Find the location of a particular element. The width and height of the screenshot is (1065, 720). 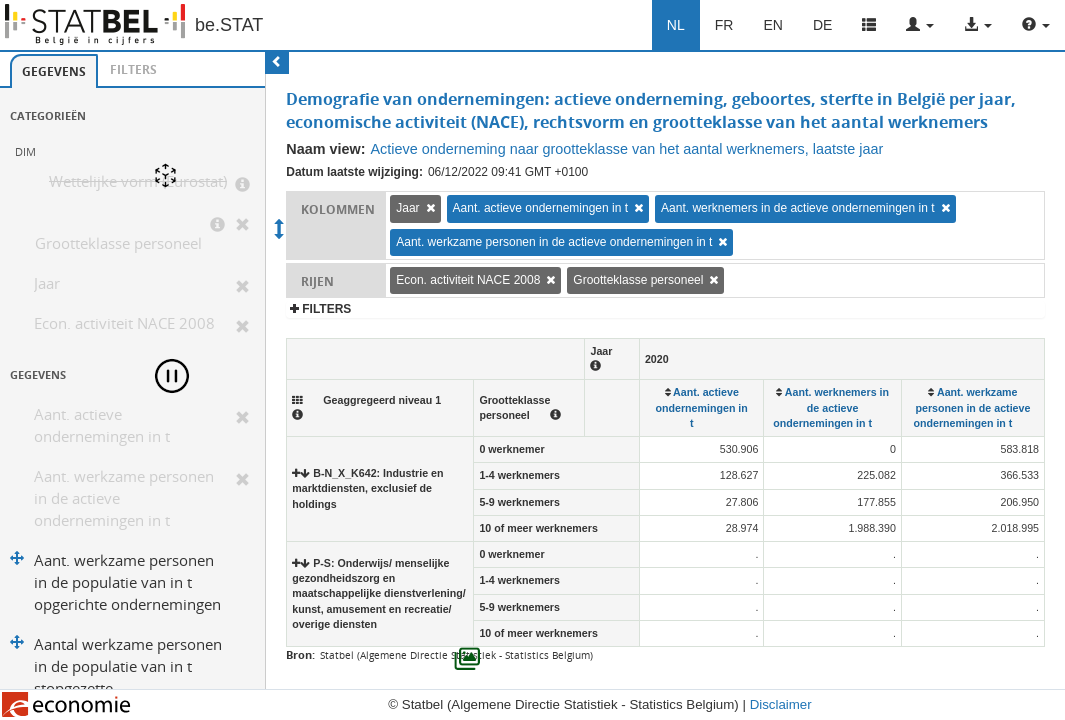

access apple AR features or settings is located at coordinates (165, 175).